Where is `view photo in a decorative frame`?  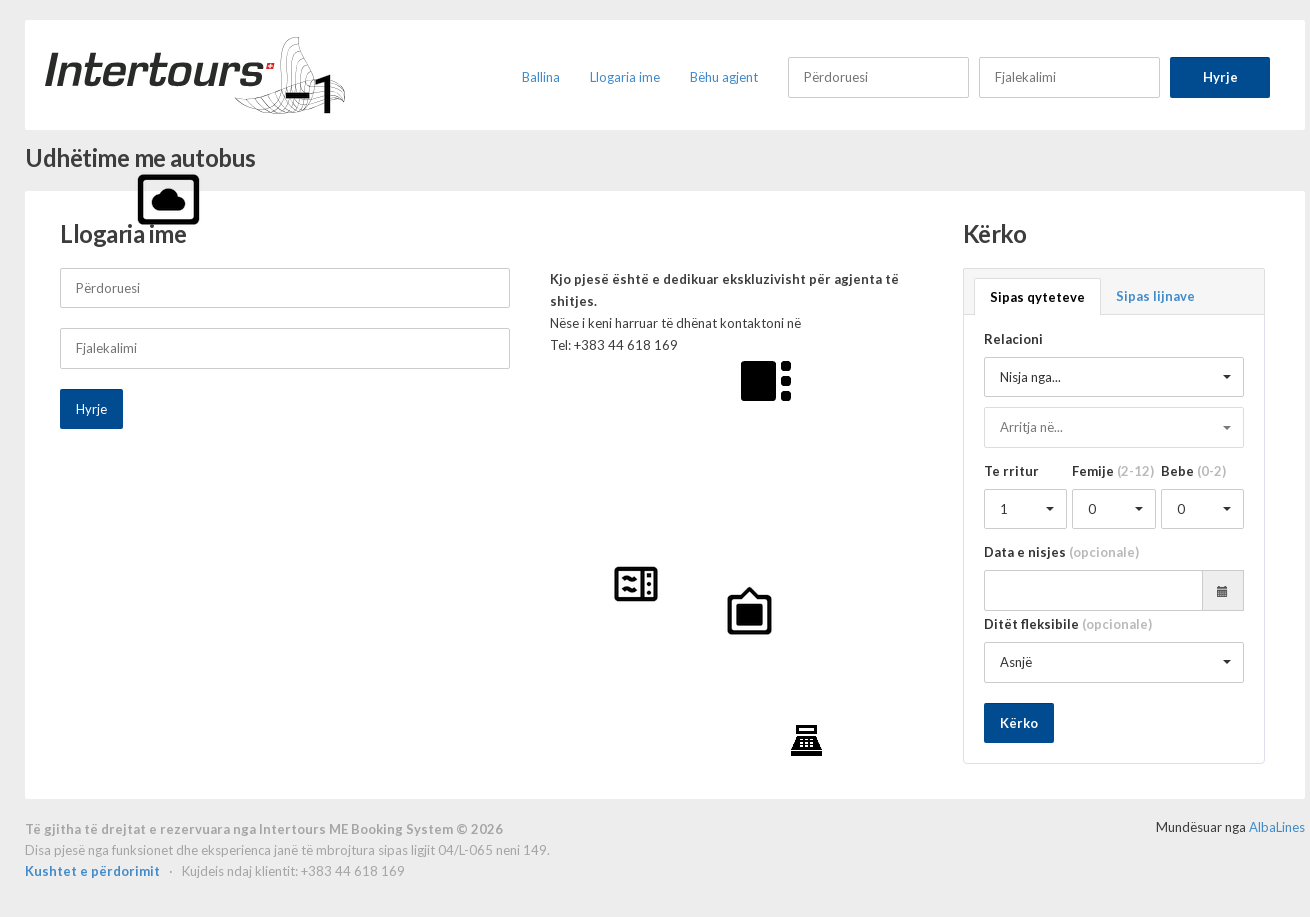 view photo in a decorative frame is located at coordinates (749, 612).